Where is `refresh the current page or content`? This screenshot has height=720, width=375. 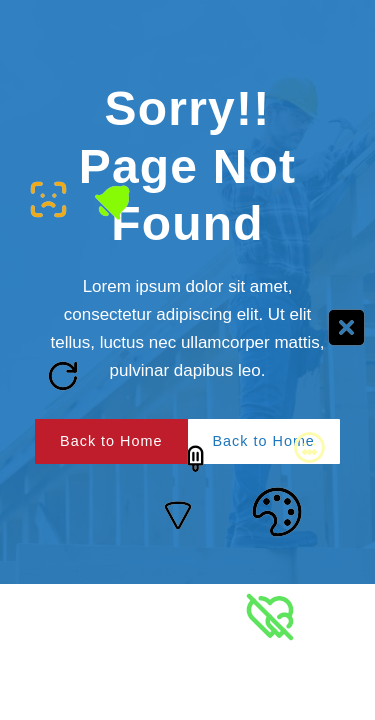
refresh the current page or content is located at coordinates (63, 376).